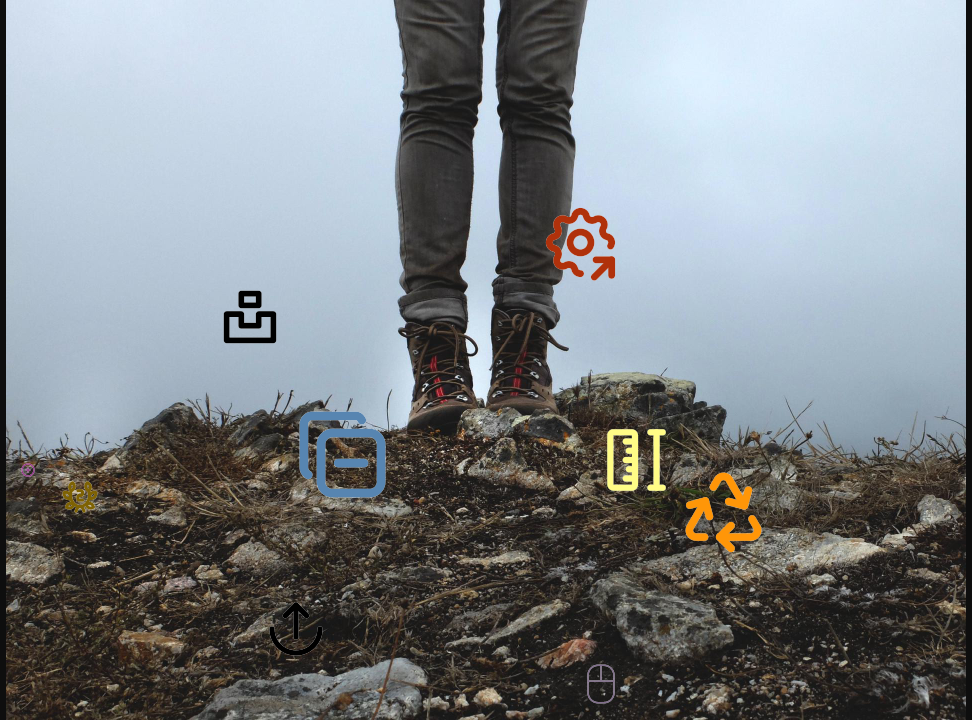 The width and height of the screenshot is (972, 720). Describe the element at coordinates (342, 454) in the screenshot. I see `remove item from clipboard` at that location.